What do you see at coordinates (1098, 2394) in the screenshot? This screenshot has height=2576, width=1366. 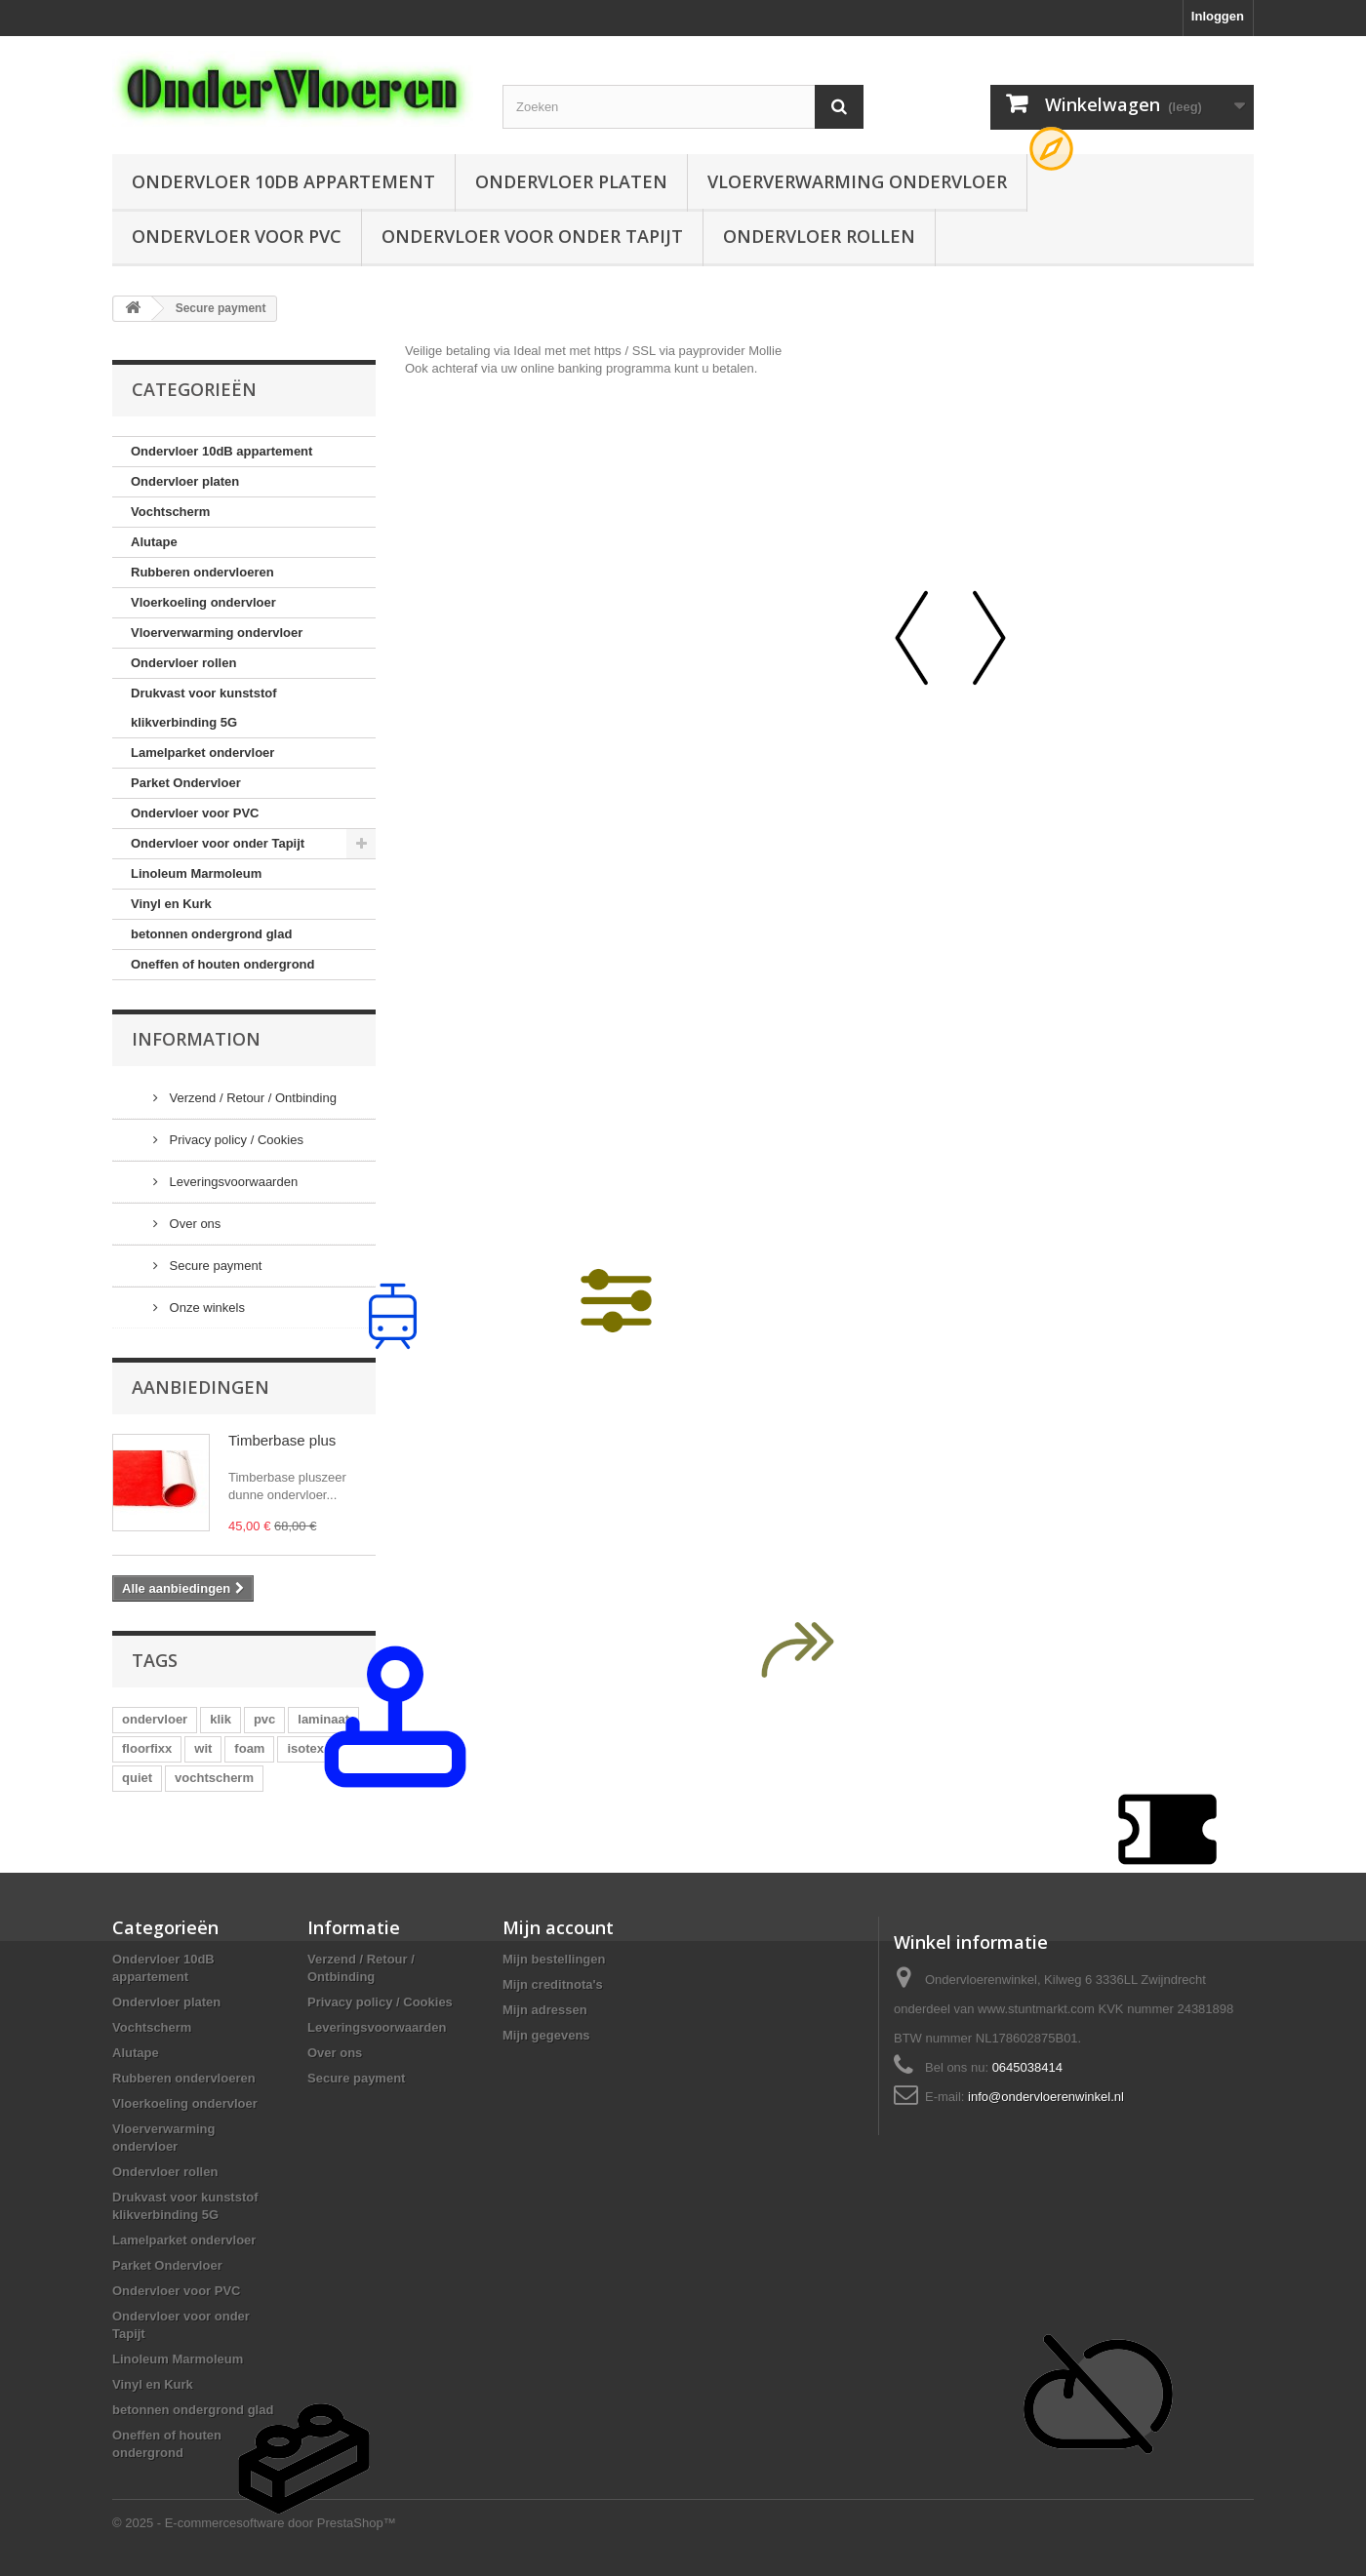 I see `cloud sync is disabled or unavailable` at bounding box center [1098, 2394].